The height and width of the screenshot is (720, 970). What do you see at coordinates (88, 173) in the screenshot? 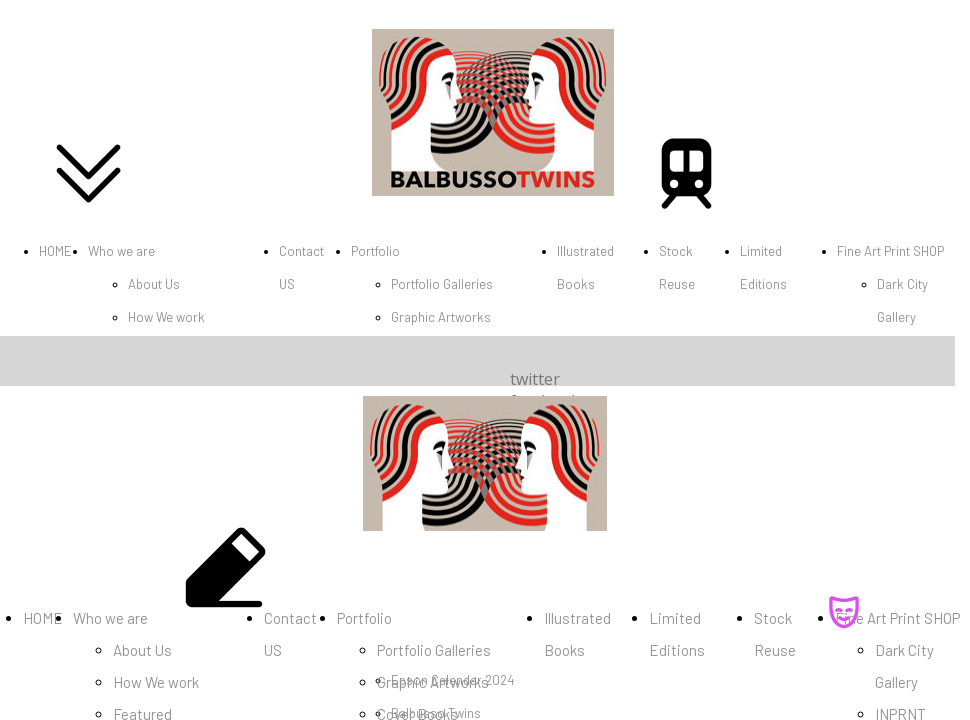
I see `scroll down or view more content below` at bounding box center [88, 173].